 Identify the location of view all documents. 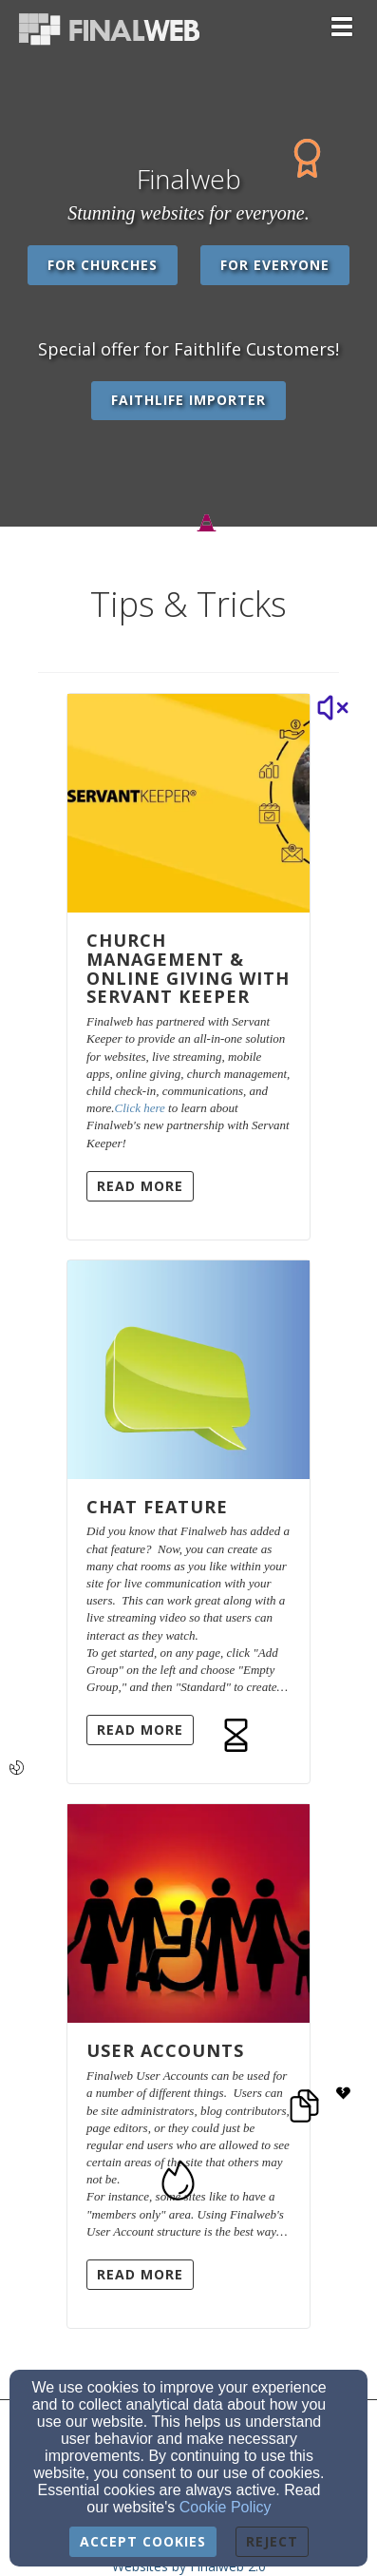
(304, 2105).